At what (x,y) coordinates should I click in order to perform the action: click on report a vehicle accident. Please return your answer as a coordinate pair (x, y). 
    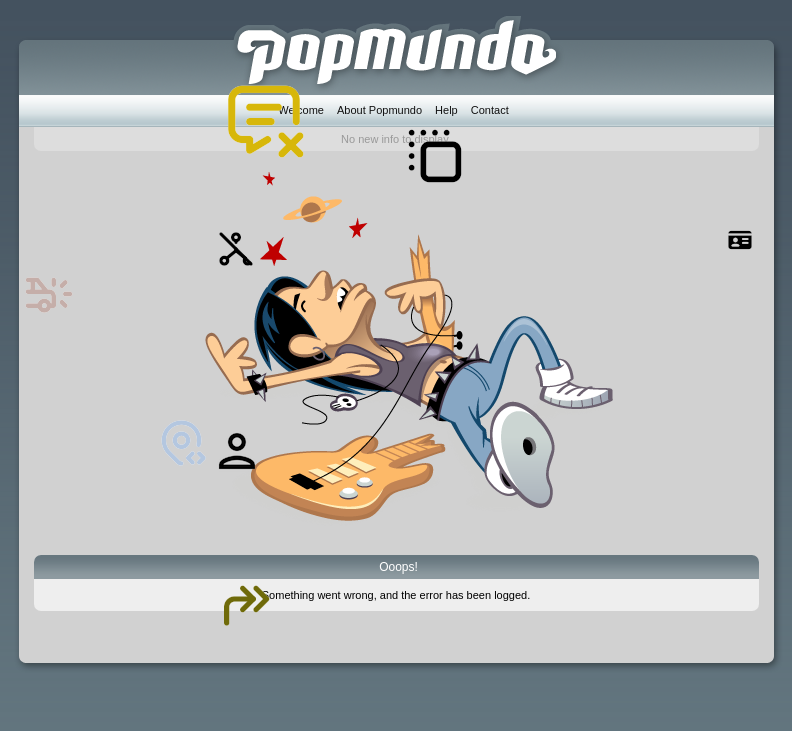
    Looking at the image, I should click on (49, 294).